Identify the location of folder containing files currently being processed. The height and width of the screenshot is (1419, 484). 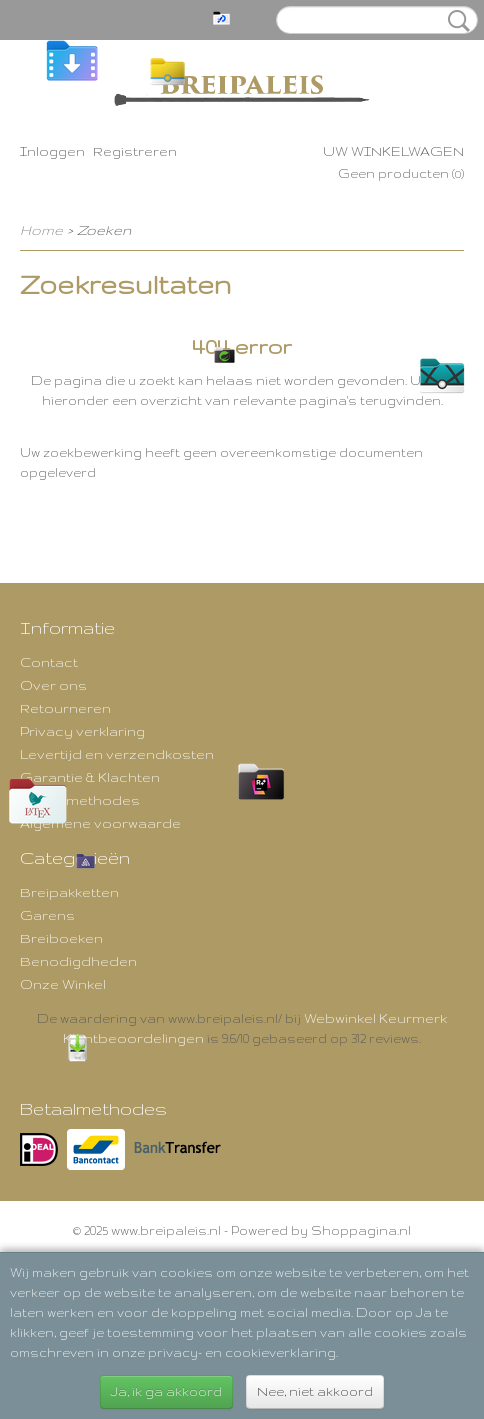
(221, 18).